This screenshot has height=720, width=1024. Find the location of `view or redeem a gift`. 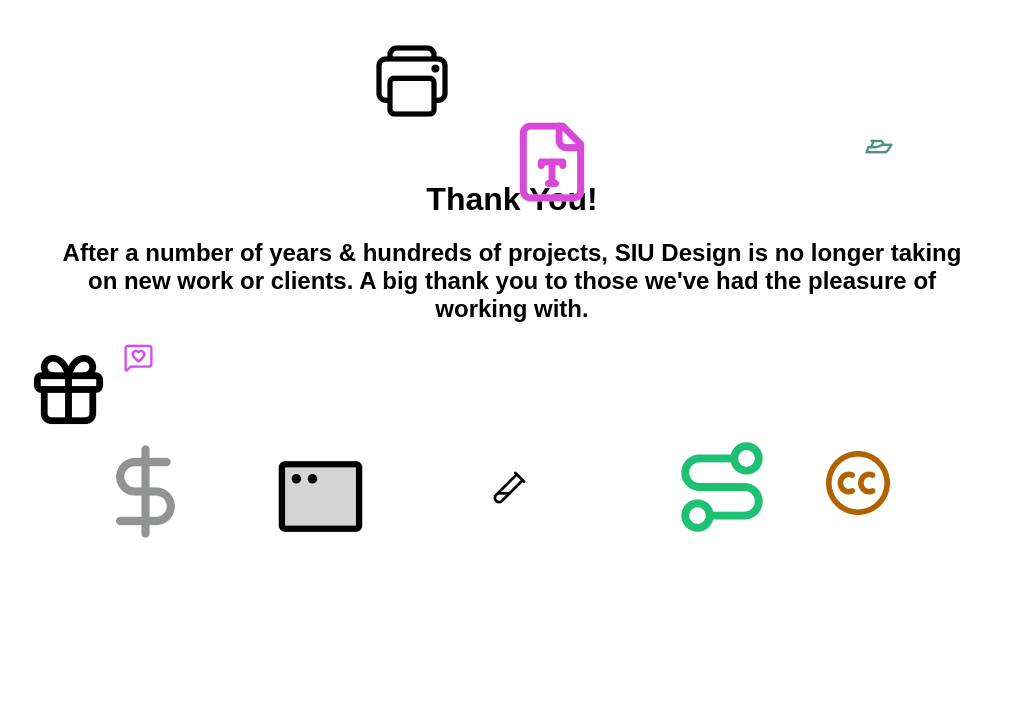

view or redeem a gift is located at coordinates (68, 389).